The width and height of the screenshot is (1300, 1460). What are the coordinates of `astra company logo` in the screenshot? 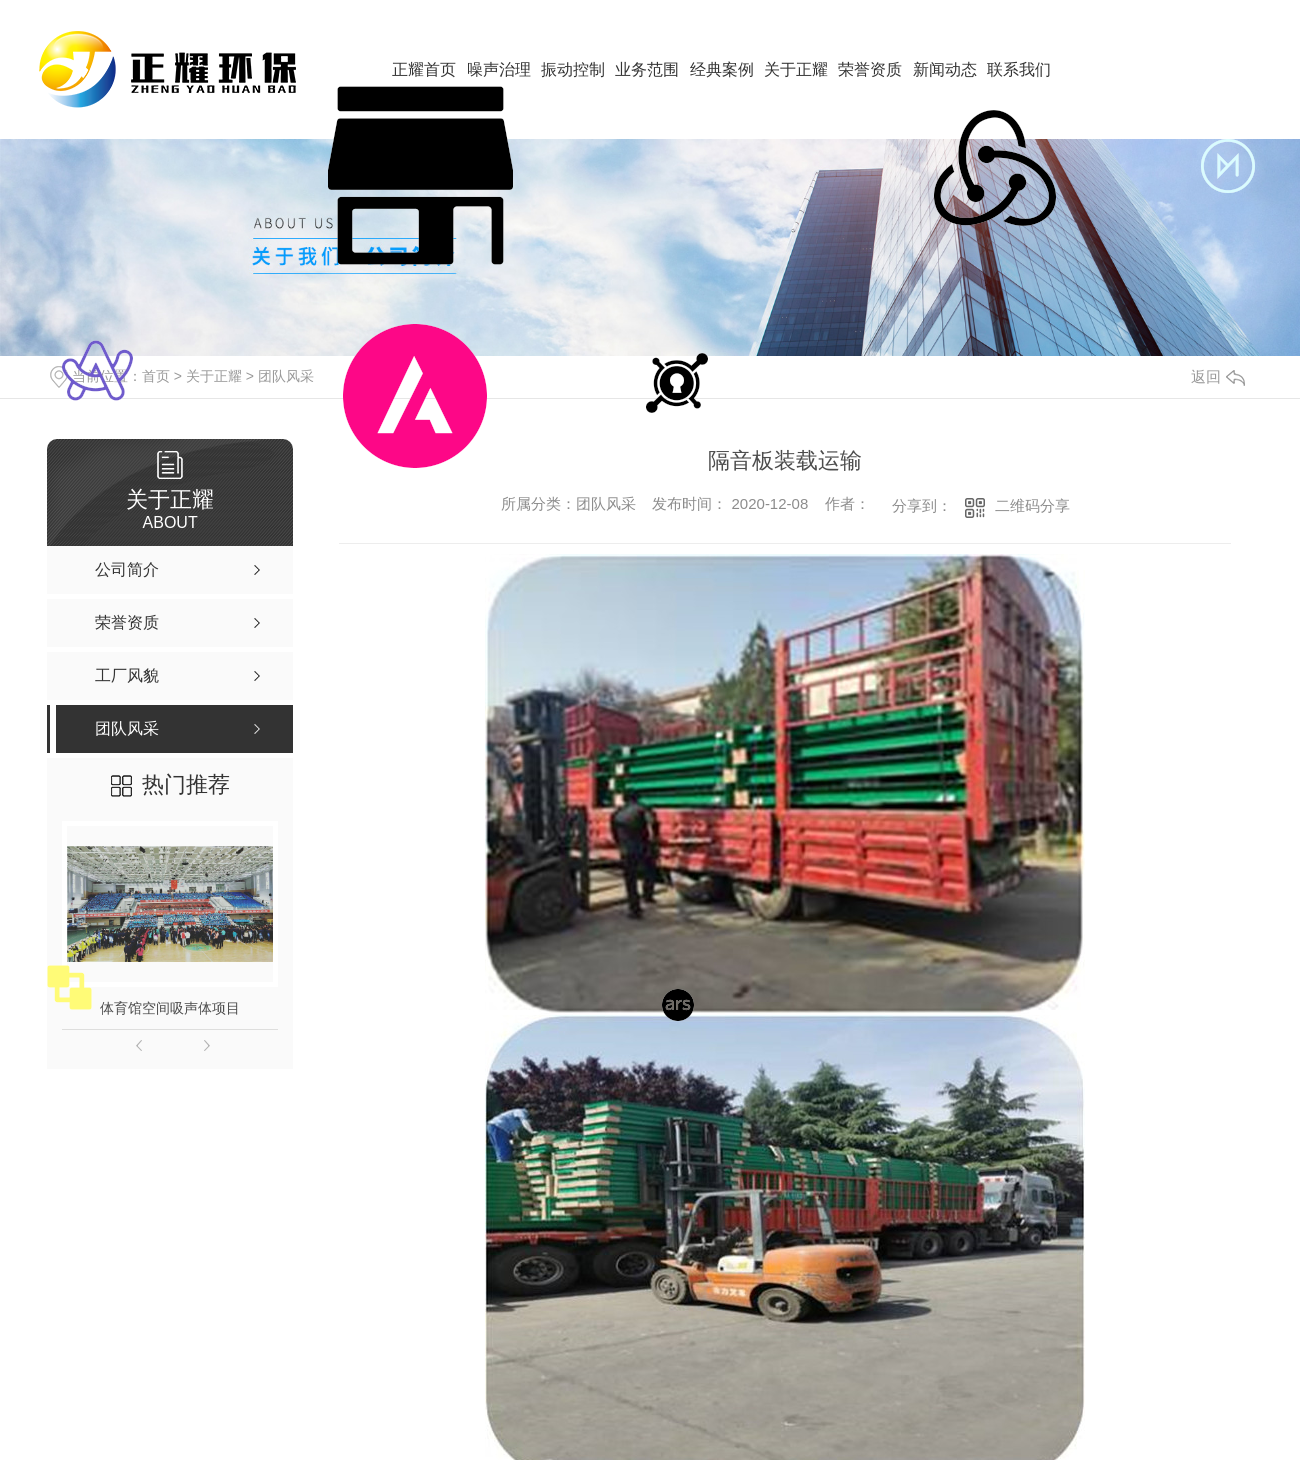 It's located at (415, 396).